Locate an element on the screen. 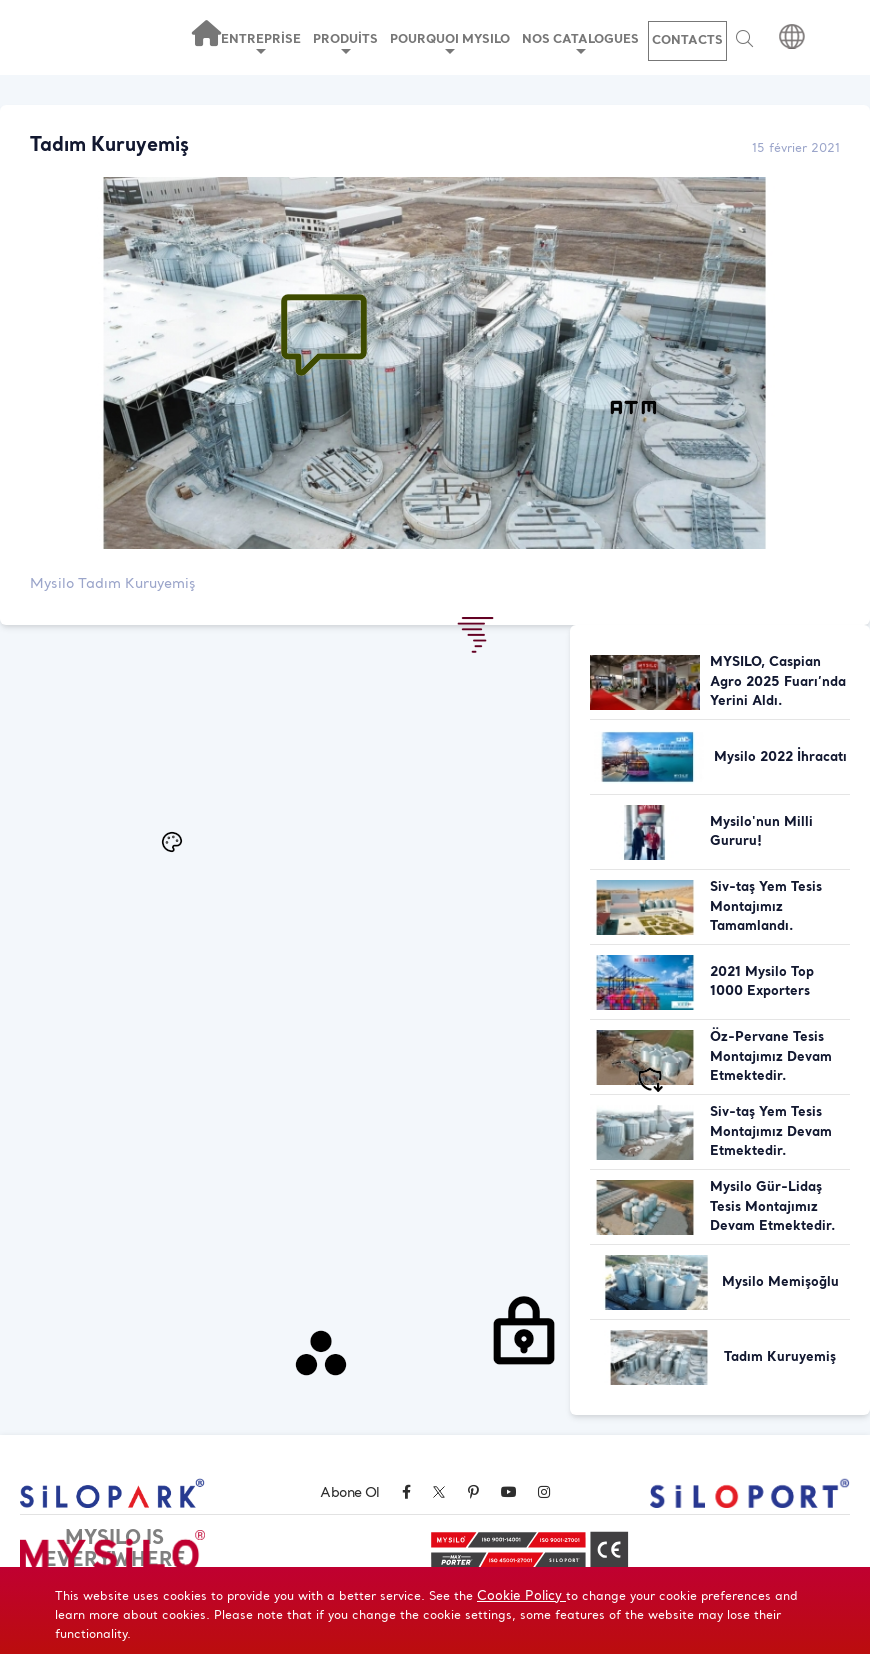 This screenshot has width=870, height=1654. find nearby ATM locations is located at coordinates (633, 407).